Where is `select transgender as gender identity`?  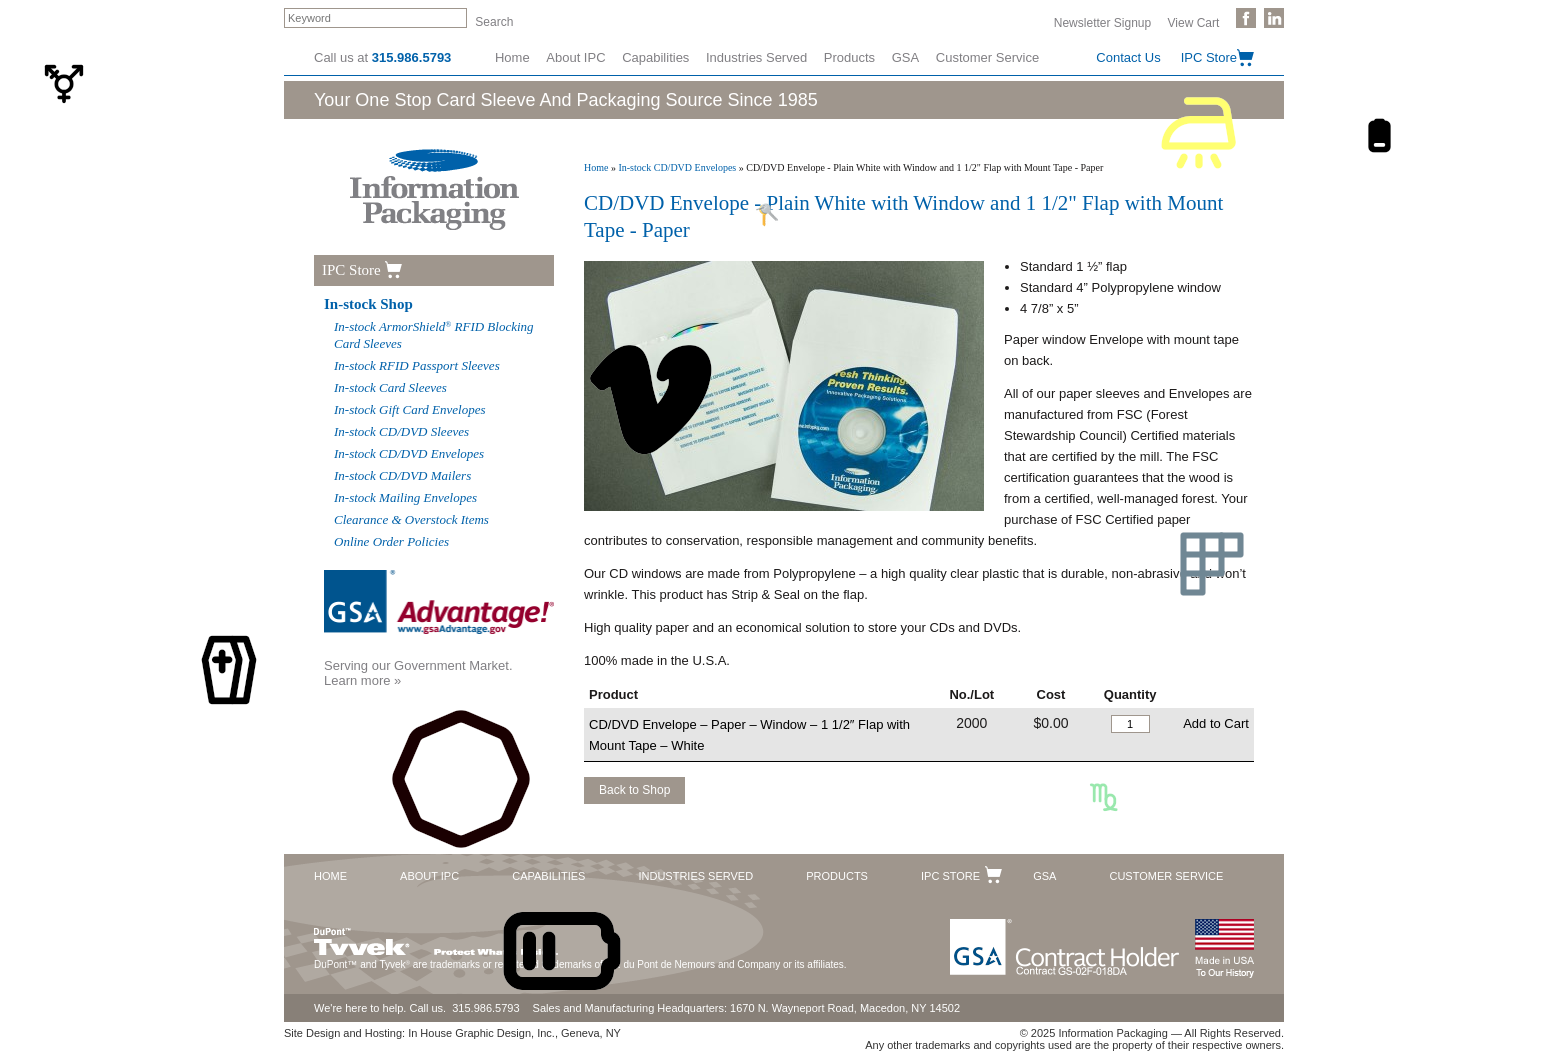
select transgender as gender identity is located at coordinates (64, 84).